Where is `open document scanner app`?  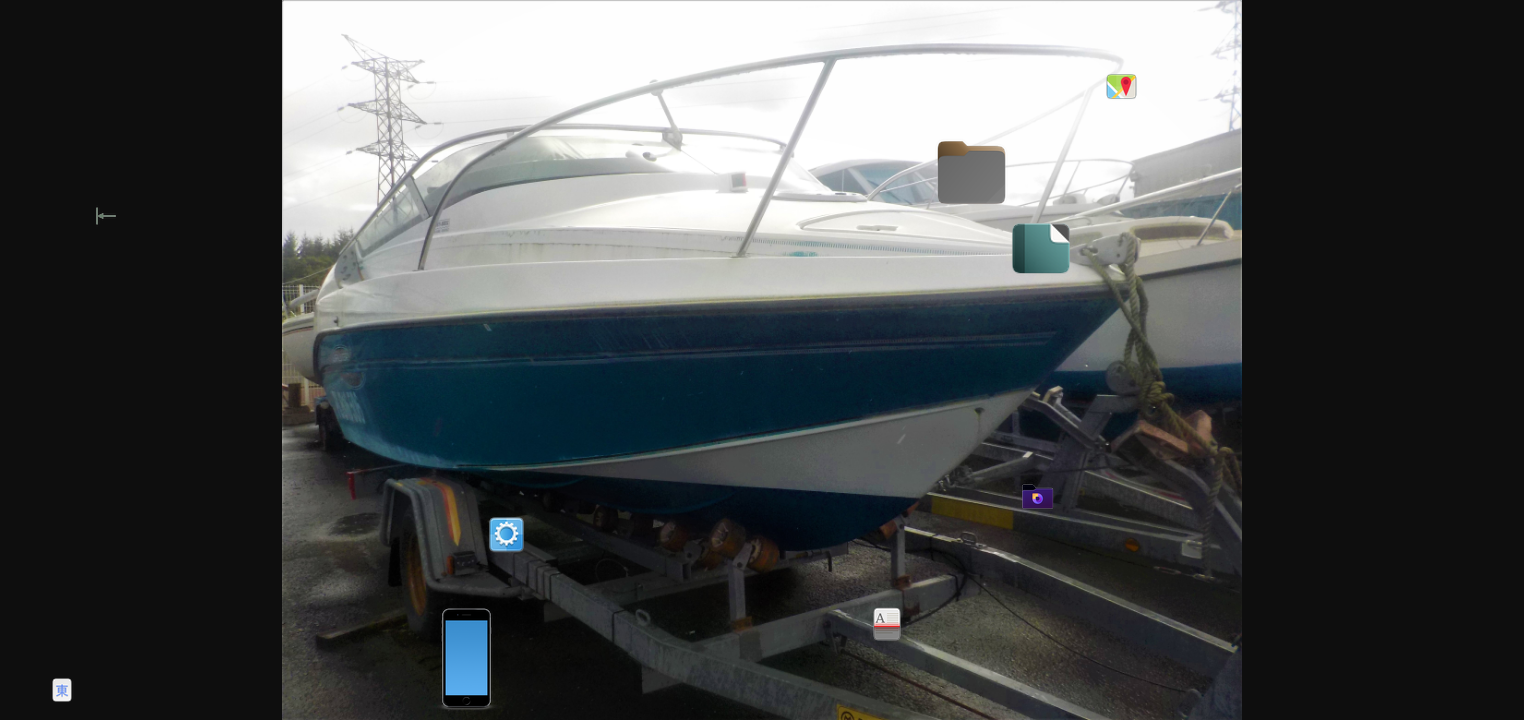
open document scanner app is located at coordinates (887, 624).